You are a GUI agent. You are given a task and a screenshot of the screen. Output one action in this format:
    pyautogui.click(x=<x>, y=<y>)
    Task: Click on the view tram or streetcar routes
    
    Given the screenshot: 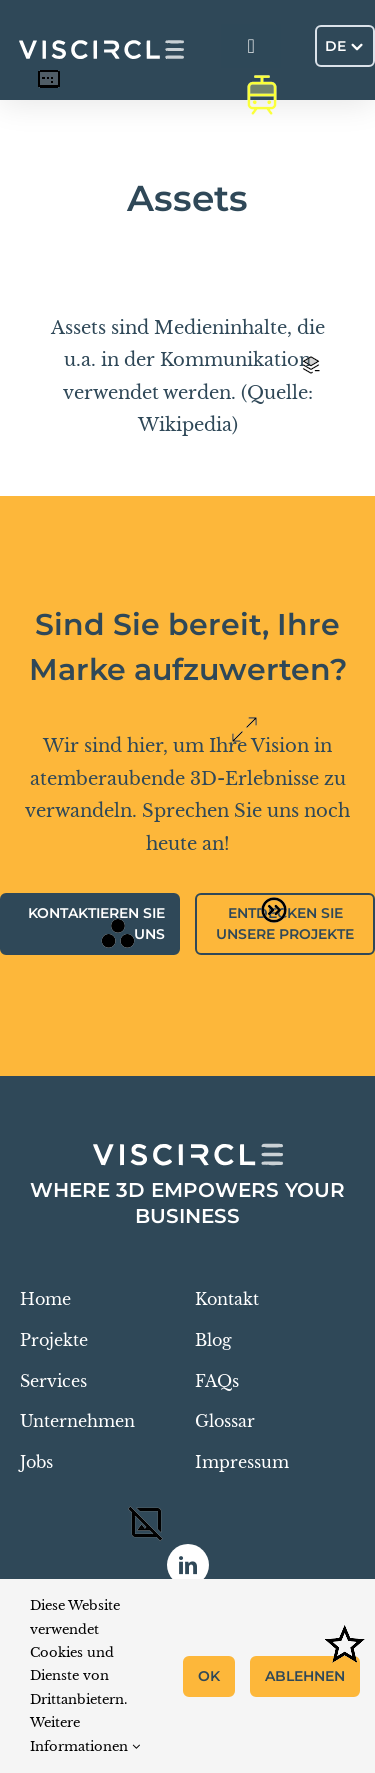 What is the action you would take?
    pyautogui.click(x=262, y=95)
    